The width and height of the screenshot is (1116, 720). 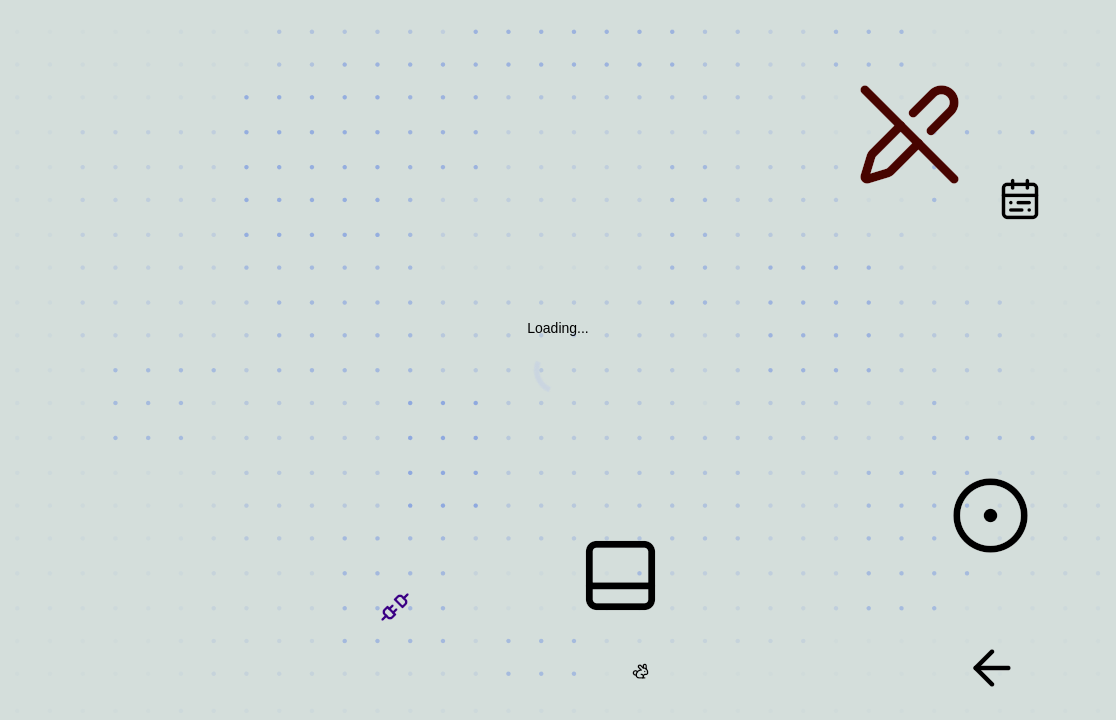 What do you see at coordinates (640, 671) in the screenshot?
I see `indicates fast or quick mode` at bounding box center [640, 671].